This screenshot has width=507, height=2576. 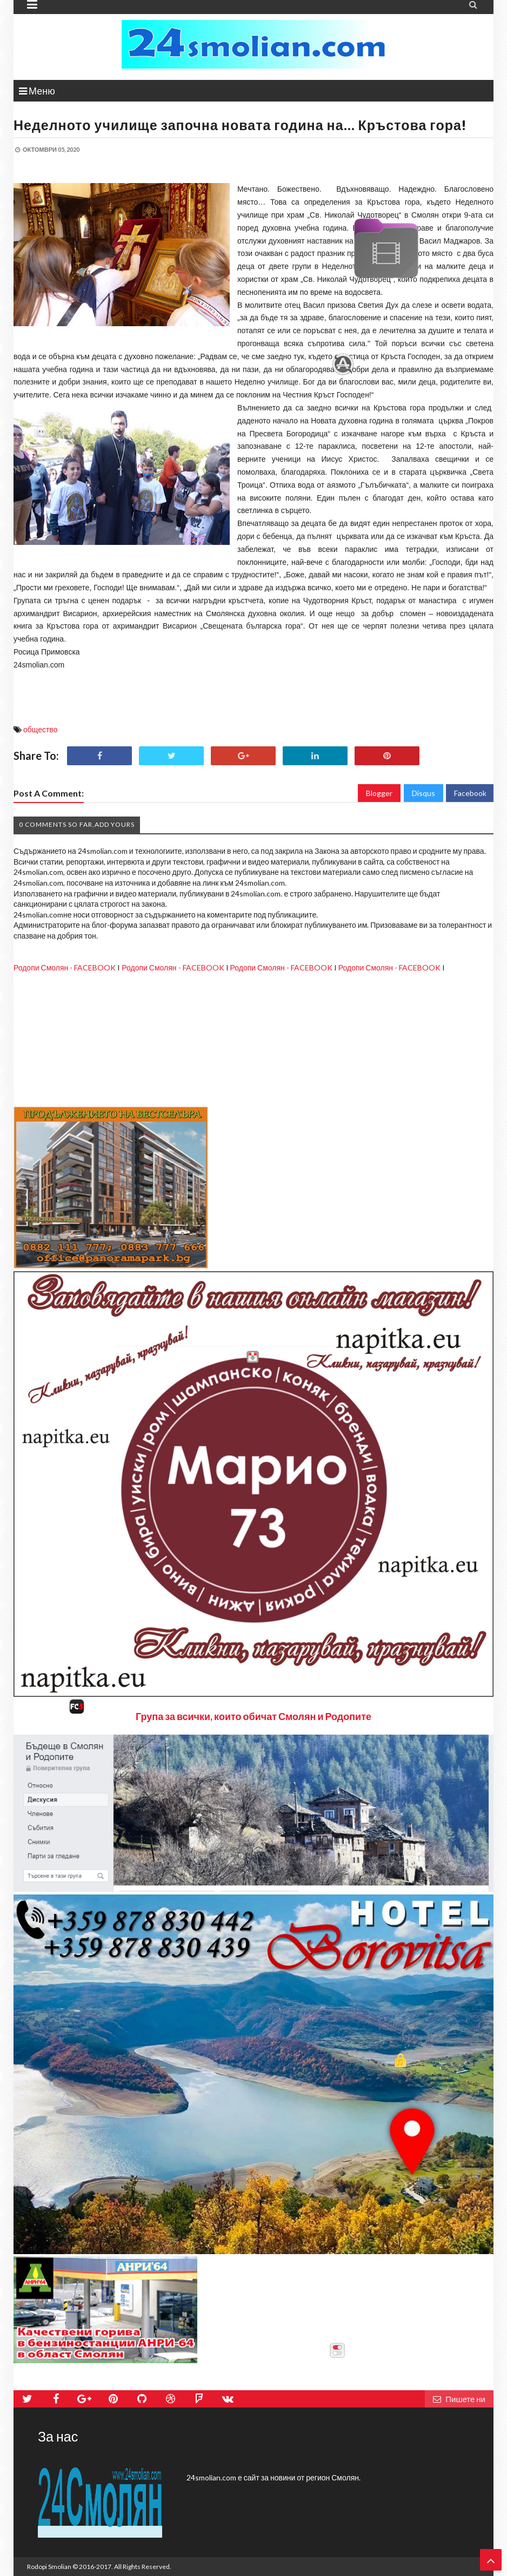 What do you see at coordinates (343, 364) in the screenshot?
I see `open the software update manager` at bounding box center [343, 364].